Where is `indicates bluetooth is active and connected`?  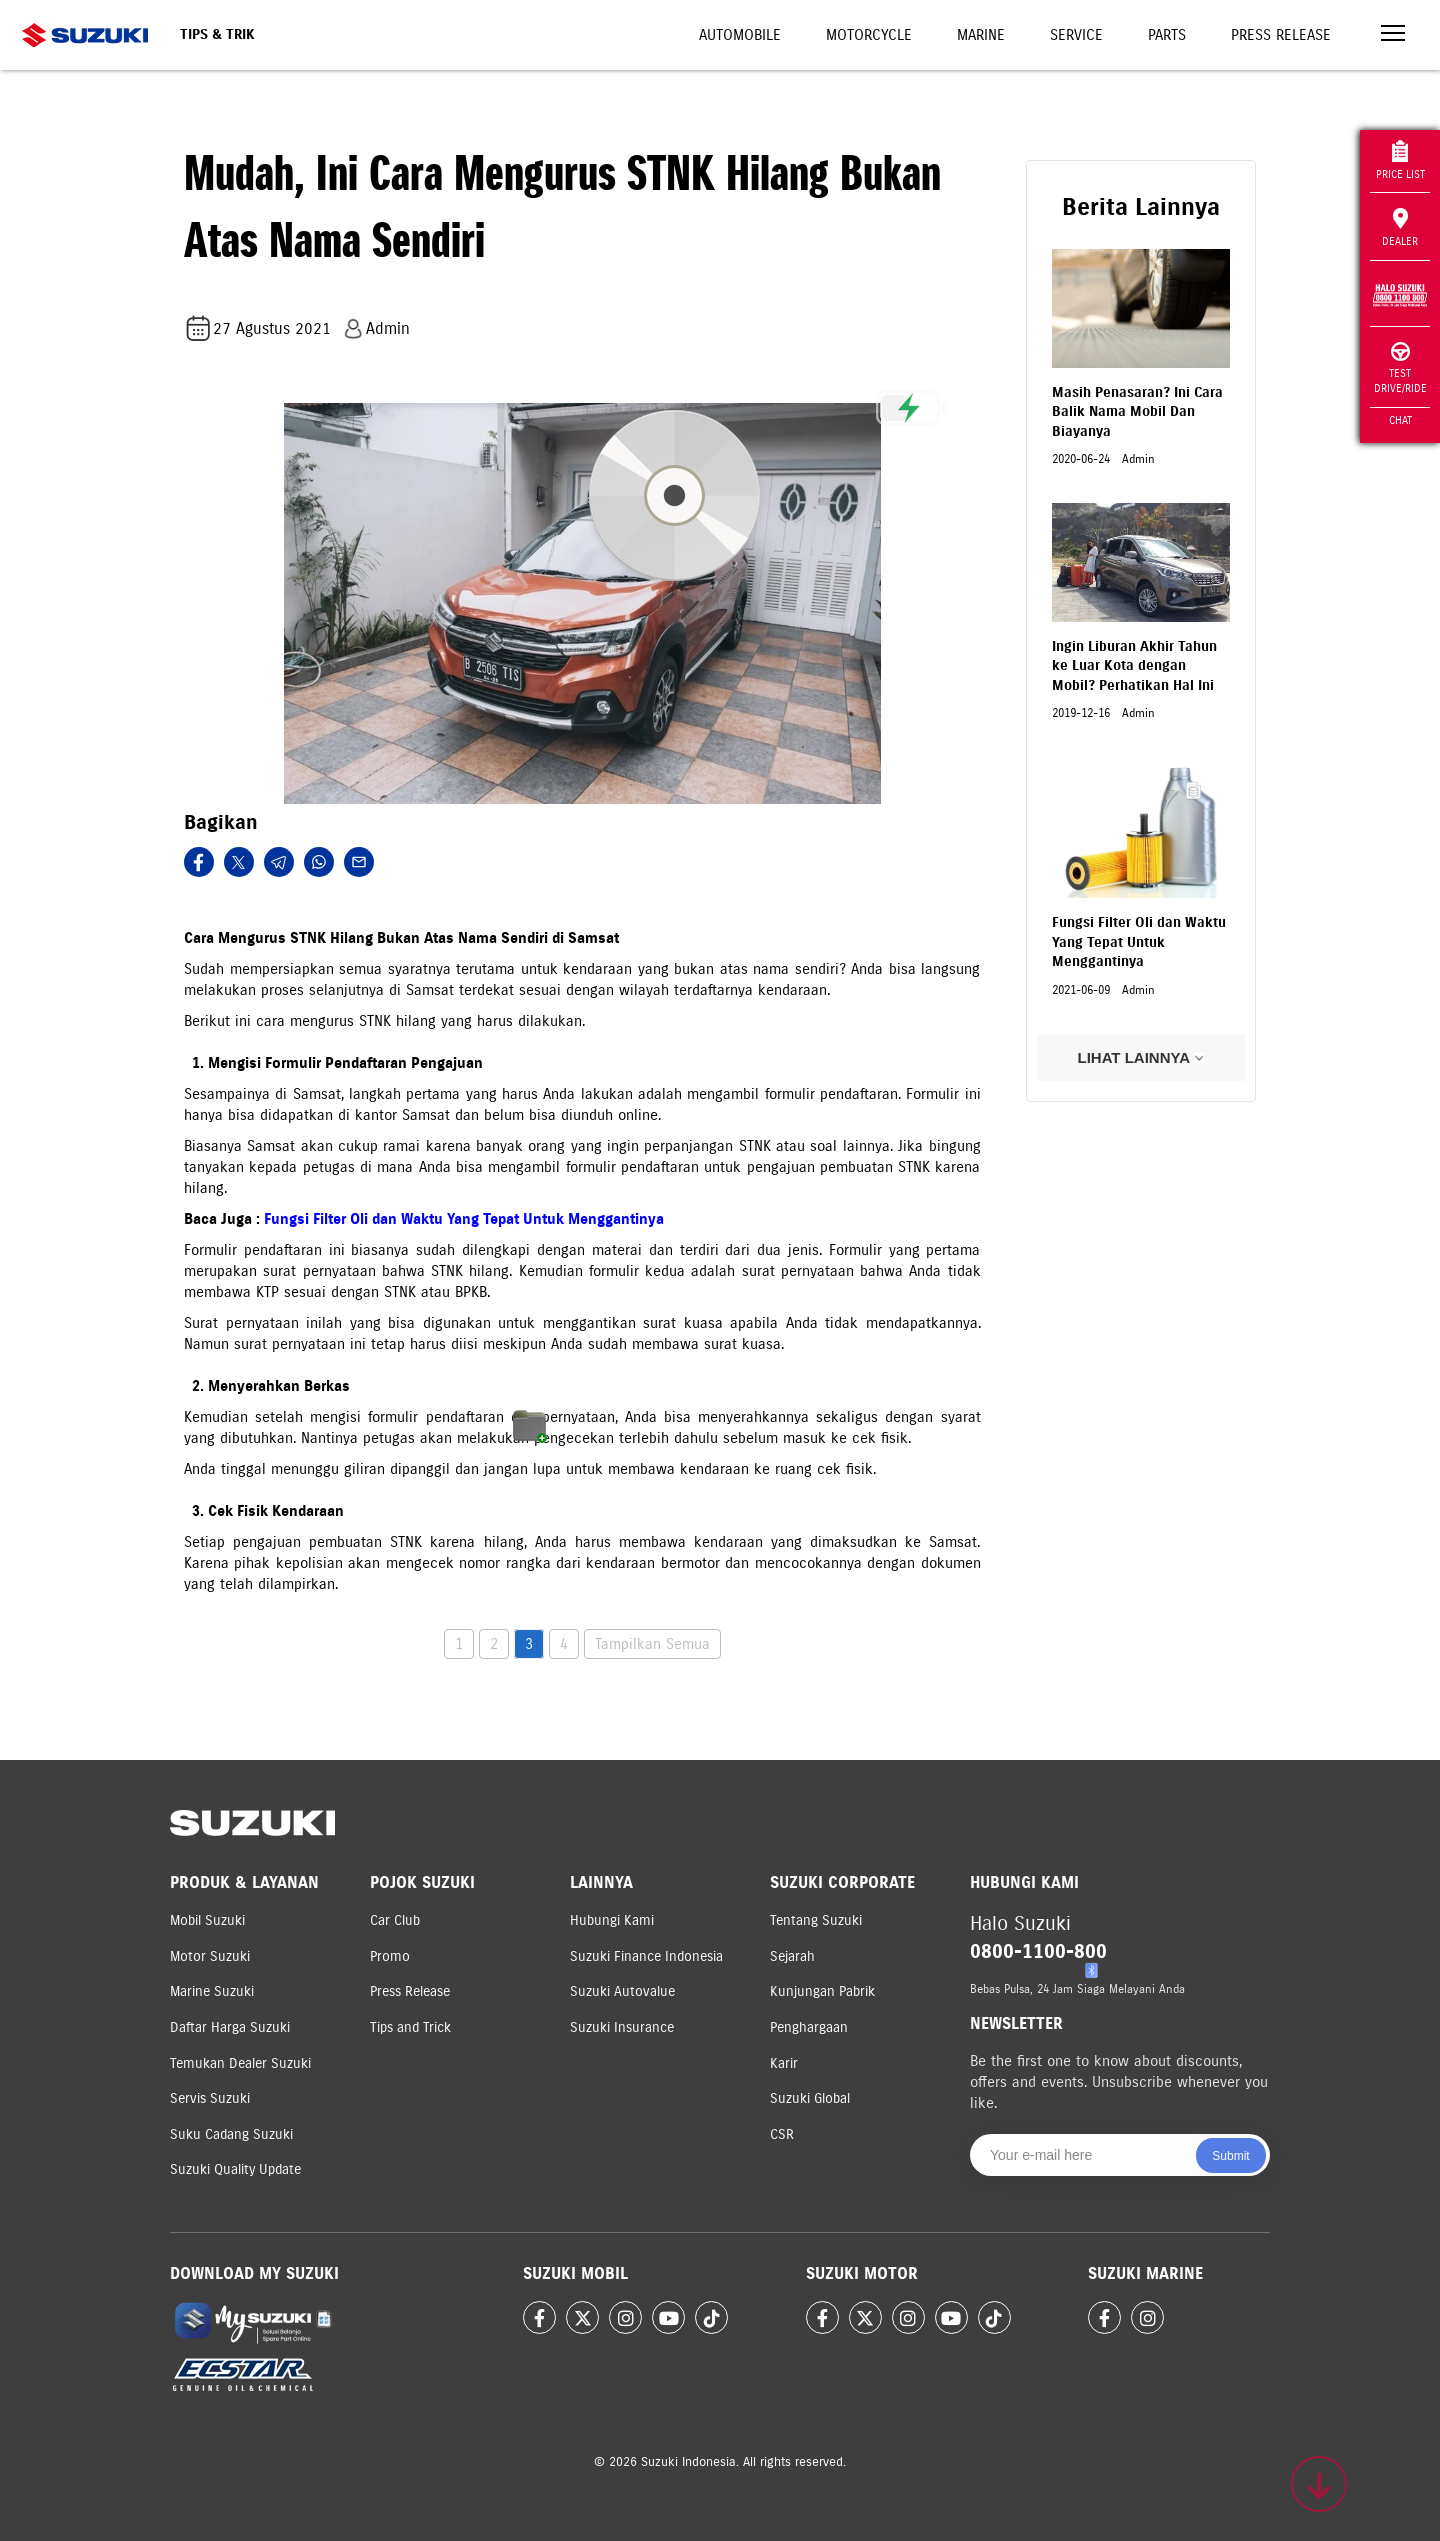
indicates bluetooth is active and connected is located at coordinates (1091, 1970).